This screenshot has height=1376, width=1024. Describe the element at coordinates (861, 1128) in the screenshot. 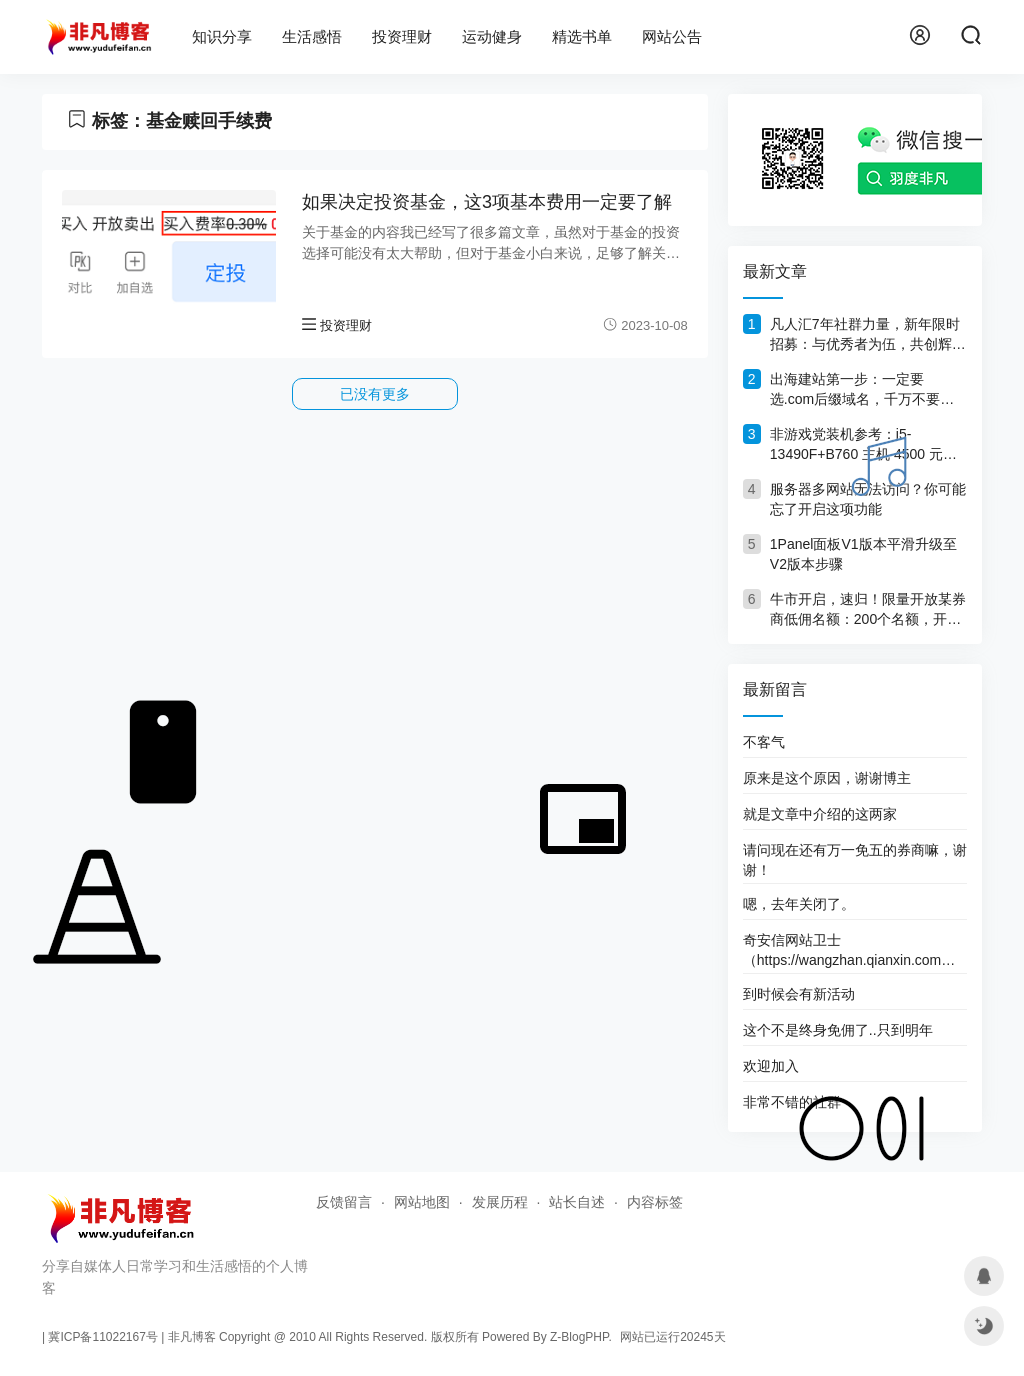

I see `open article on Medium` at that location.